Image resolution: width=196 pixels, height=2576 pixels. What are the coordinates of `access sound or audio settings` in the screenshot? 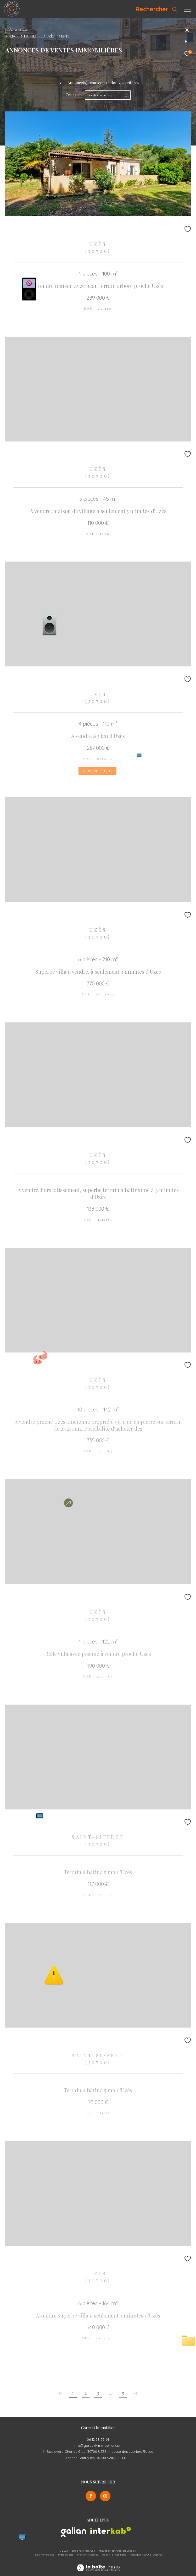 It's located at (49, 624).